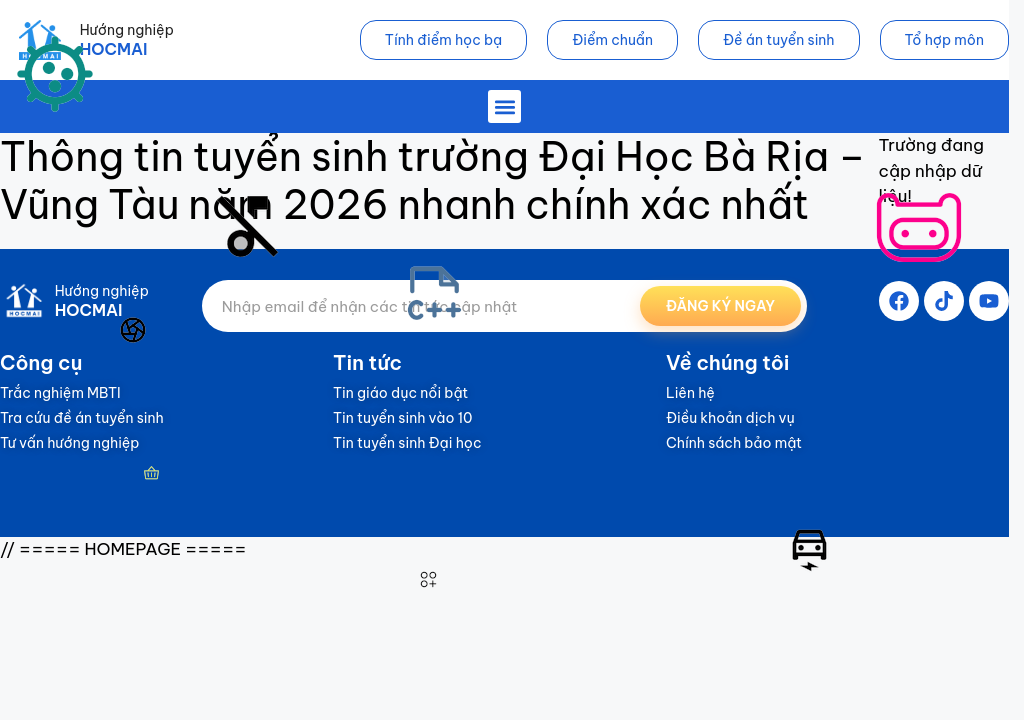 This screenshot has height=720, width=1024. I want to click on adjust camera aperture settings, so click(133, 330).